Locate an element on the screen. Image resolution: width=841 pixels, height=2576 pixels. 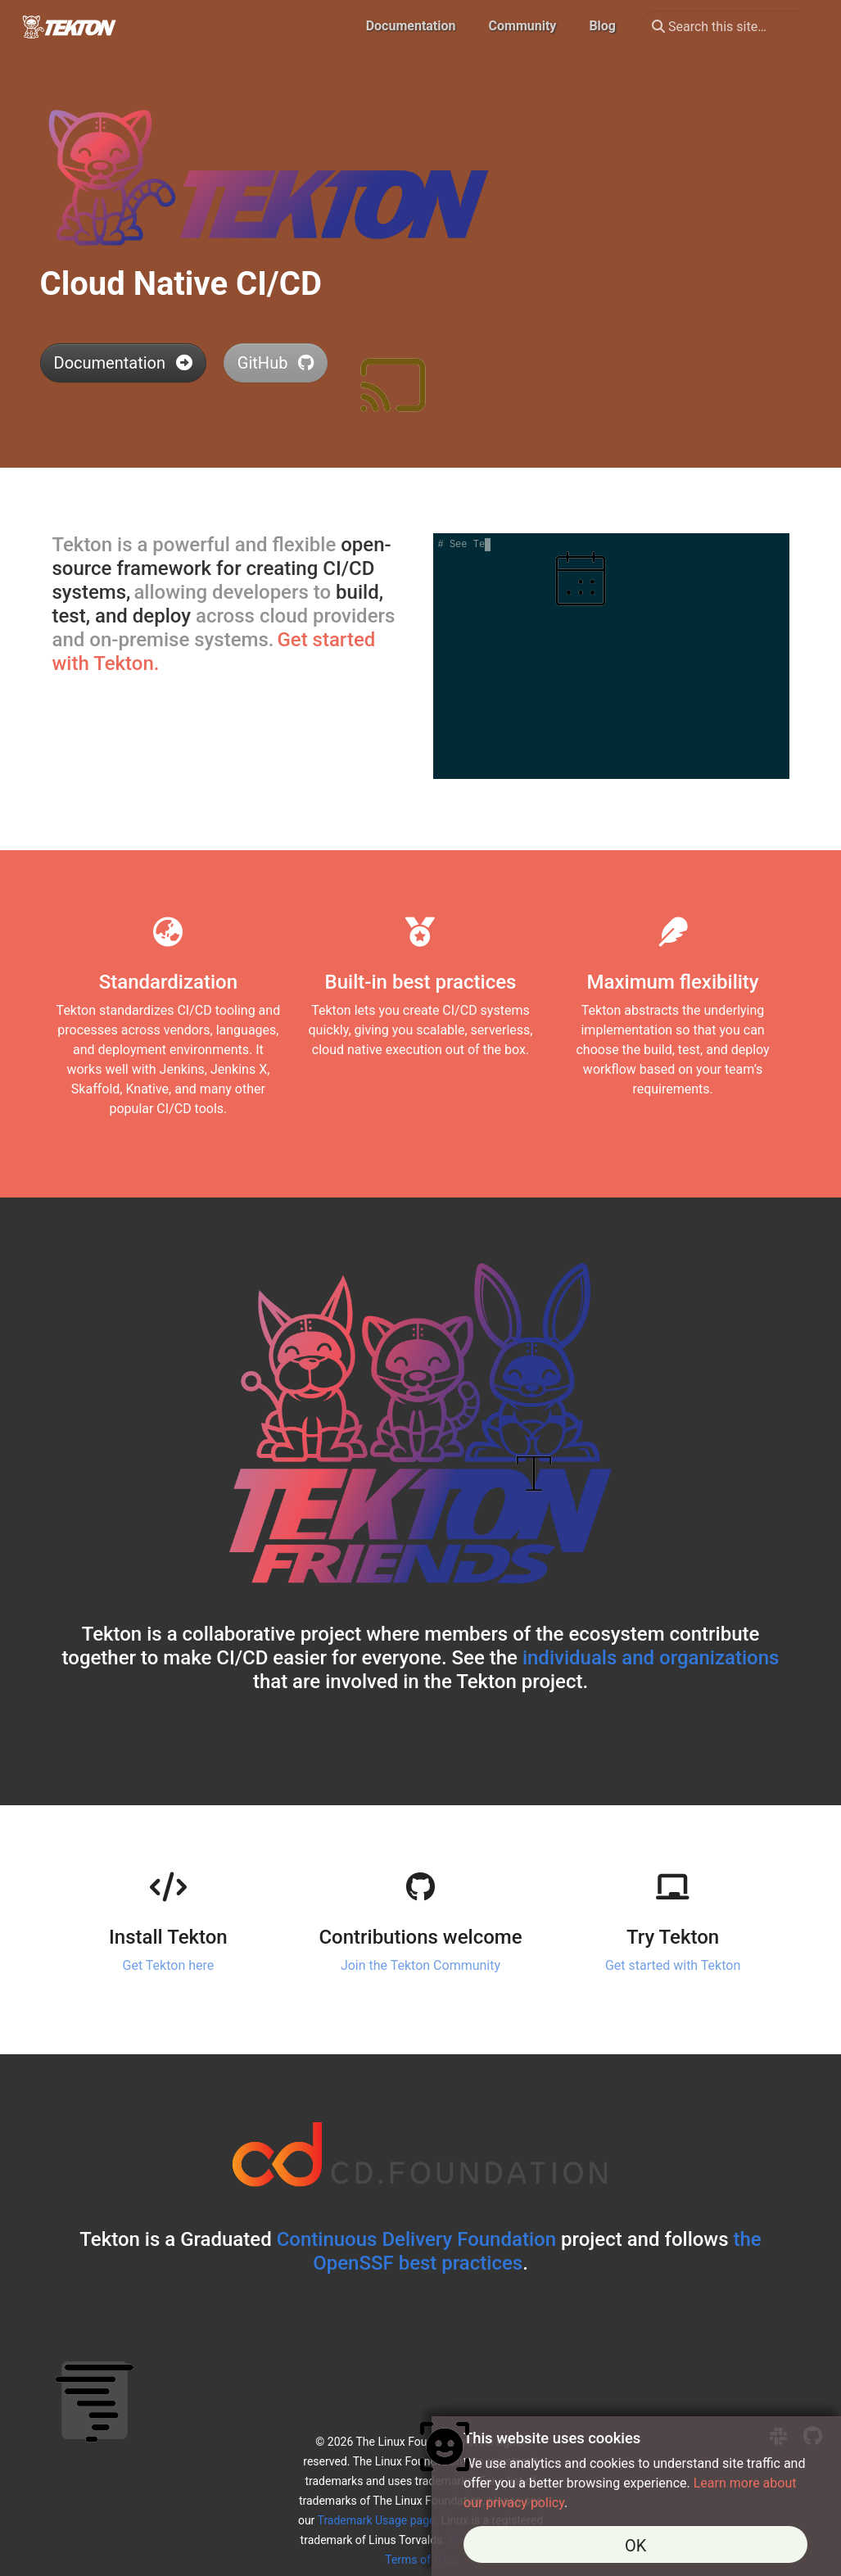
cast media to a nearby device is located at coordinates (393, 385).